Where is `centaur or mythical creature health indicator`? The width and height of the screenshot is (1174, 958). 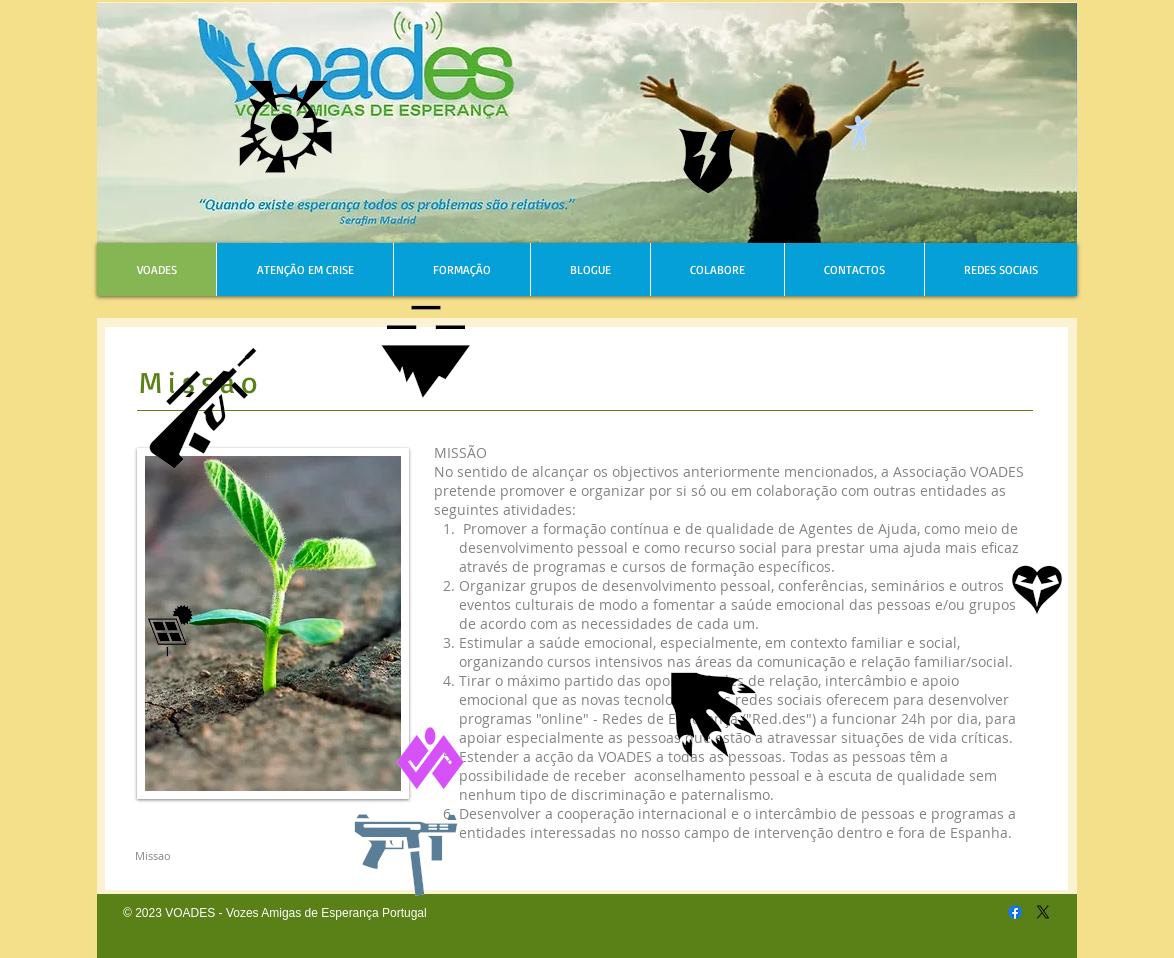 centaur or mythical creature health indicator is located at coordinates (1037, 590).